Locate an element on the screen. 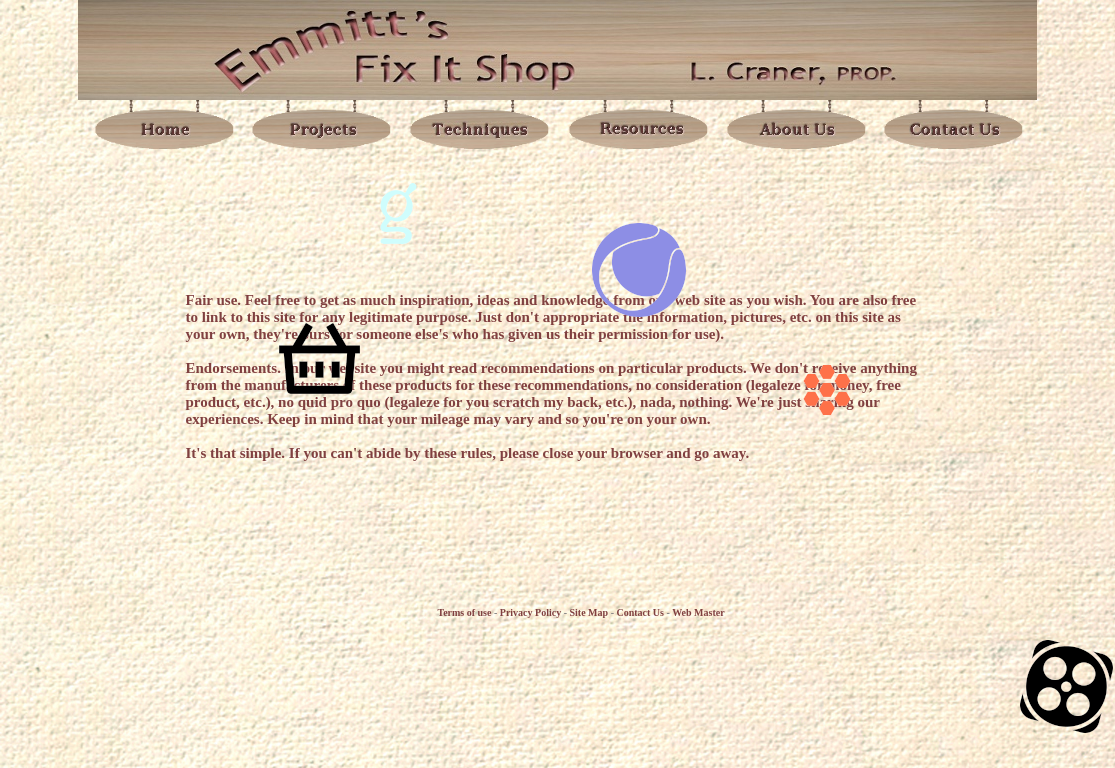  open Cinema 4D application is located at coordinates (639, 270).